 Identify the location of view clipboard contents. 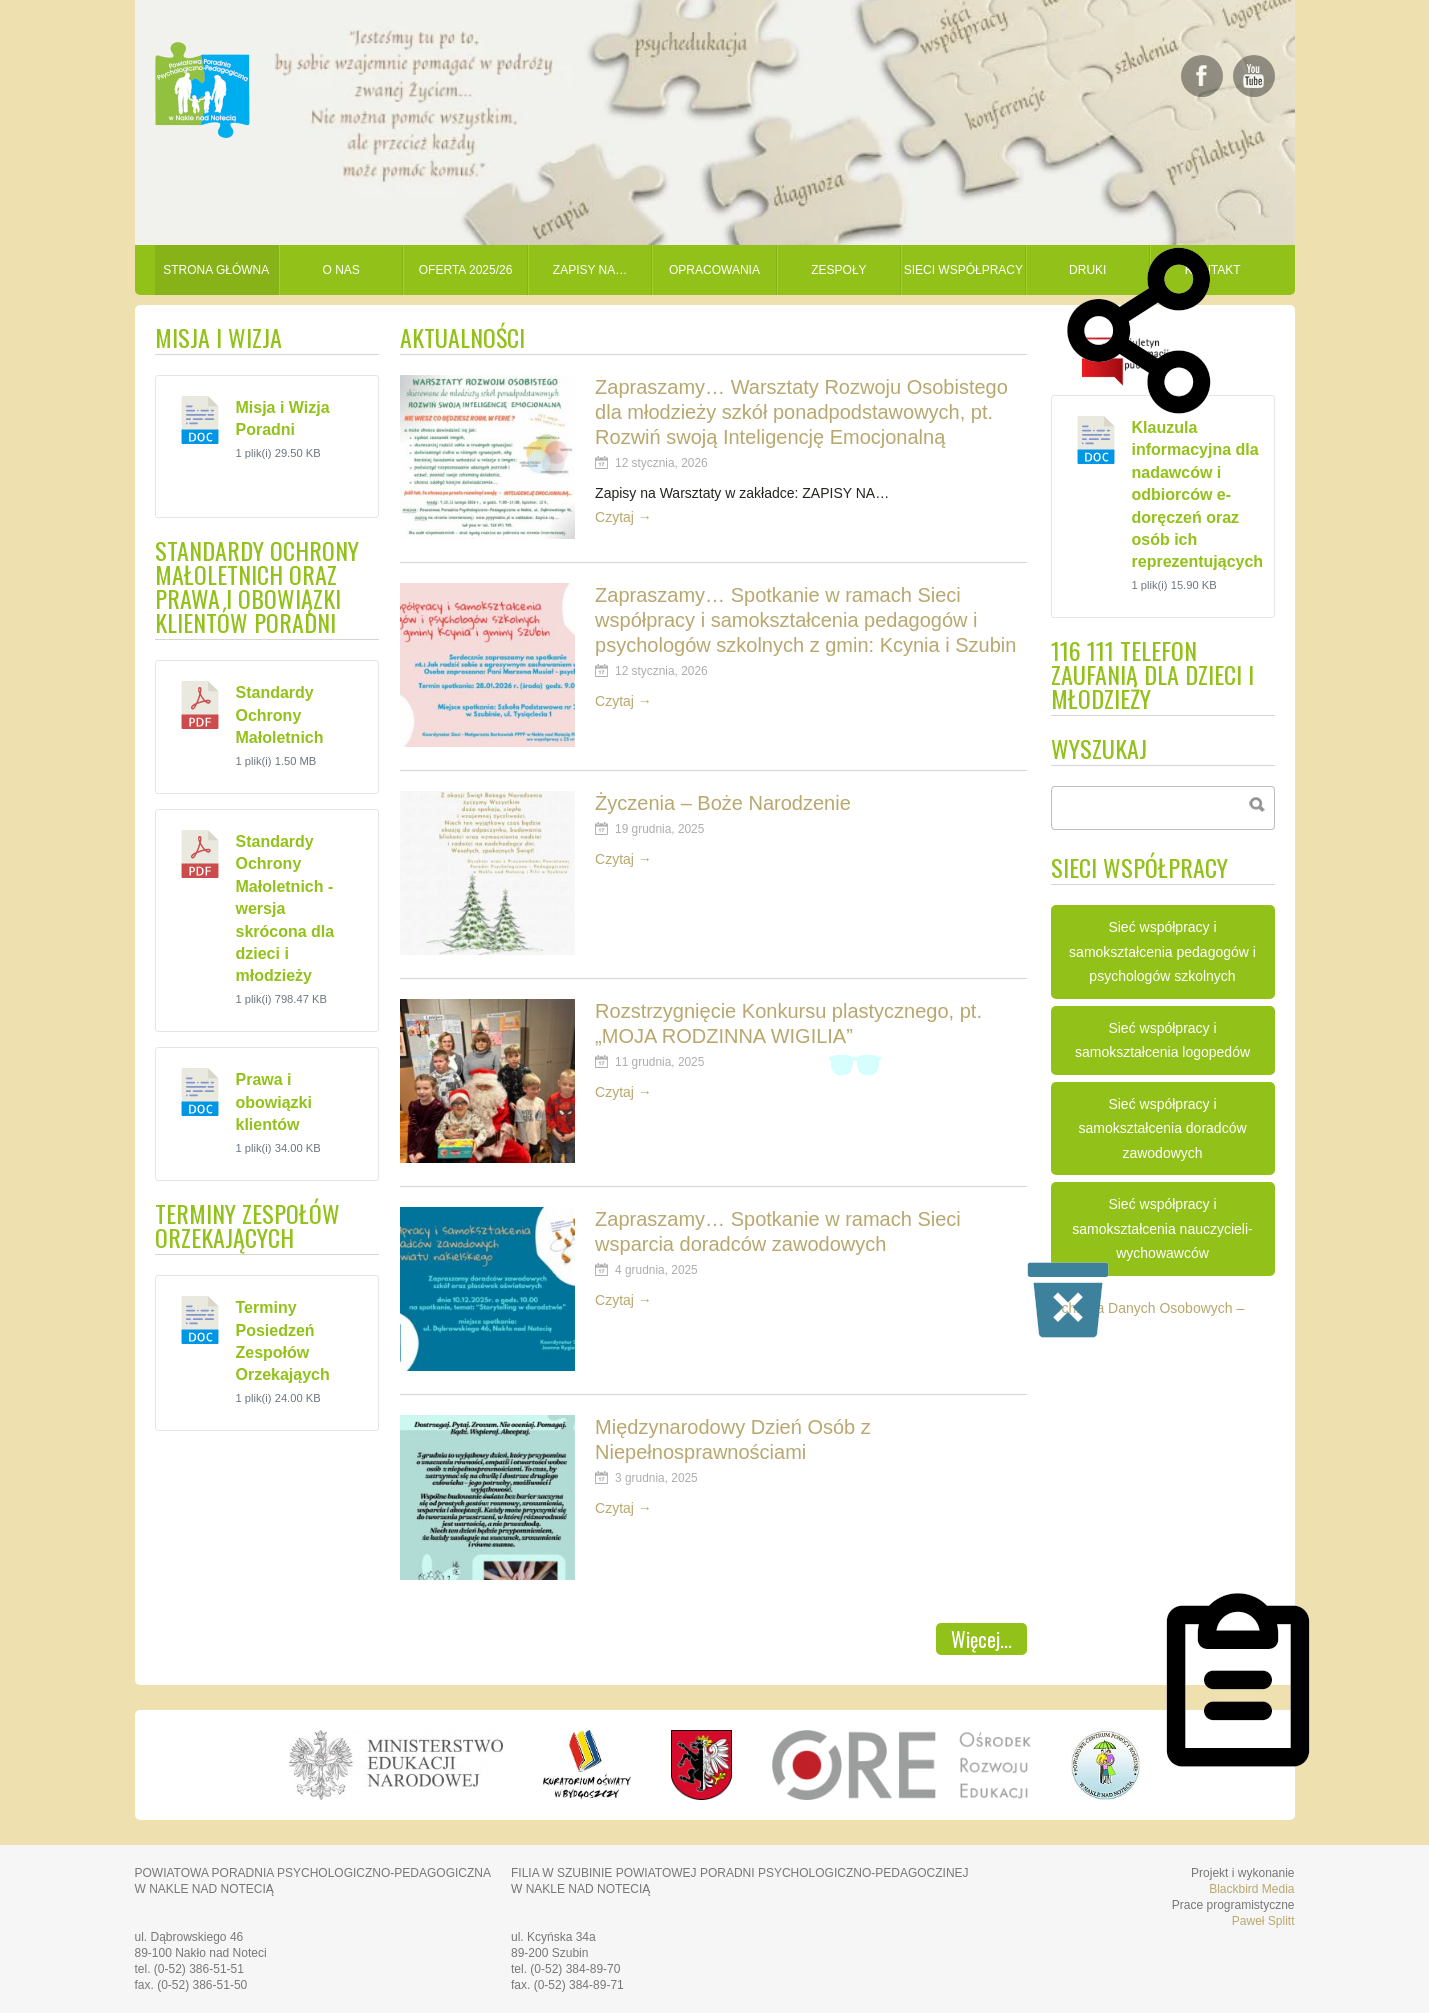
(1238, 1683).